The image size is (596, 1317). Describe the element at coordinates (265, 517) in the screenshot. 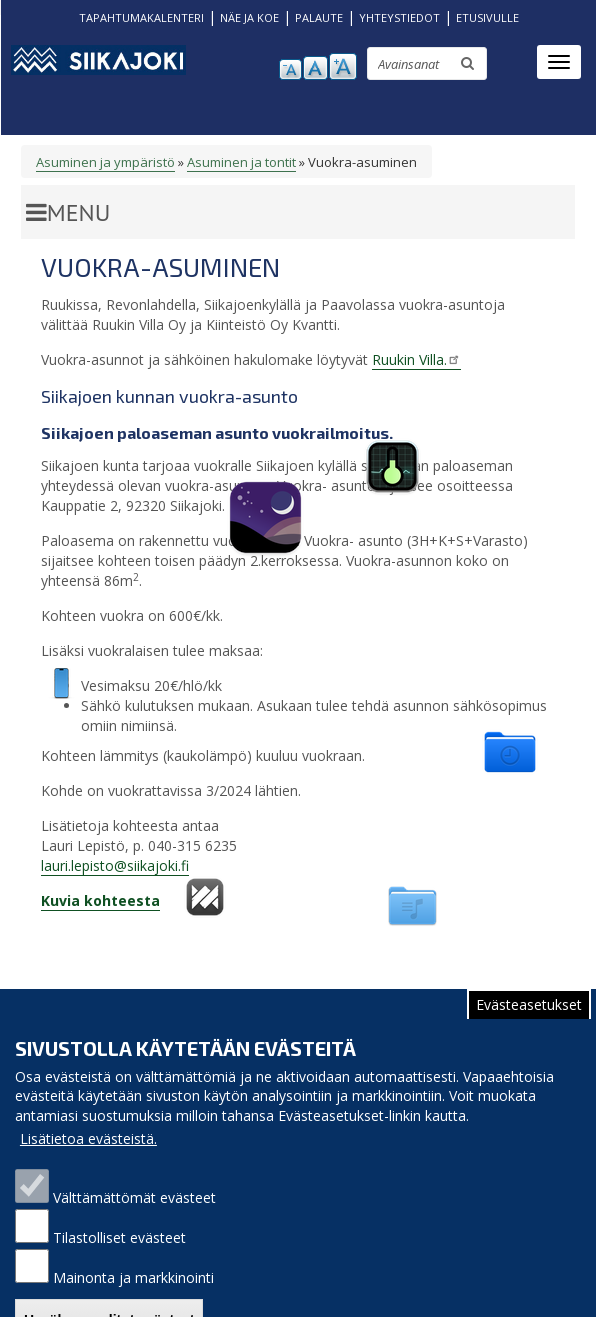

I see `open stellarium planetarium app` at that location.